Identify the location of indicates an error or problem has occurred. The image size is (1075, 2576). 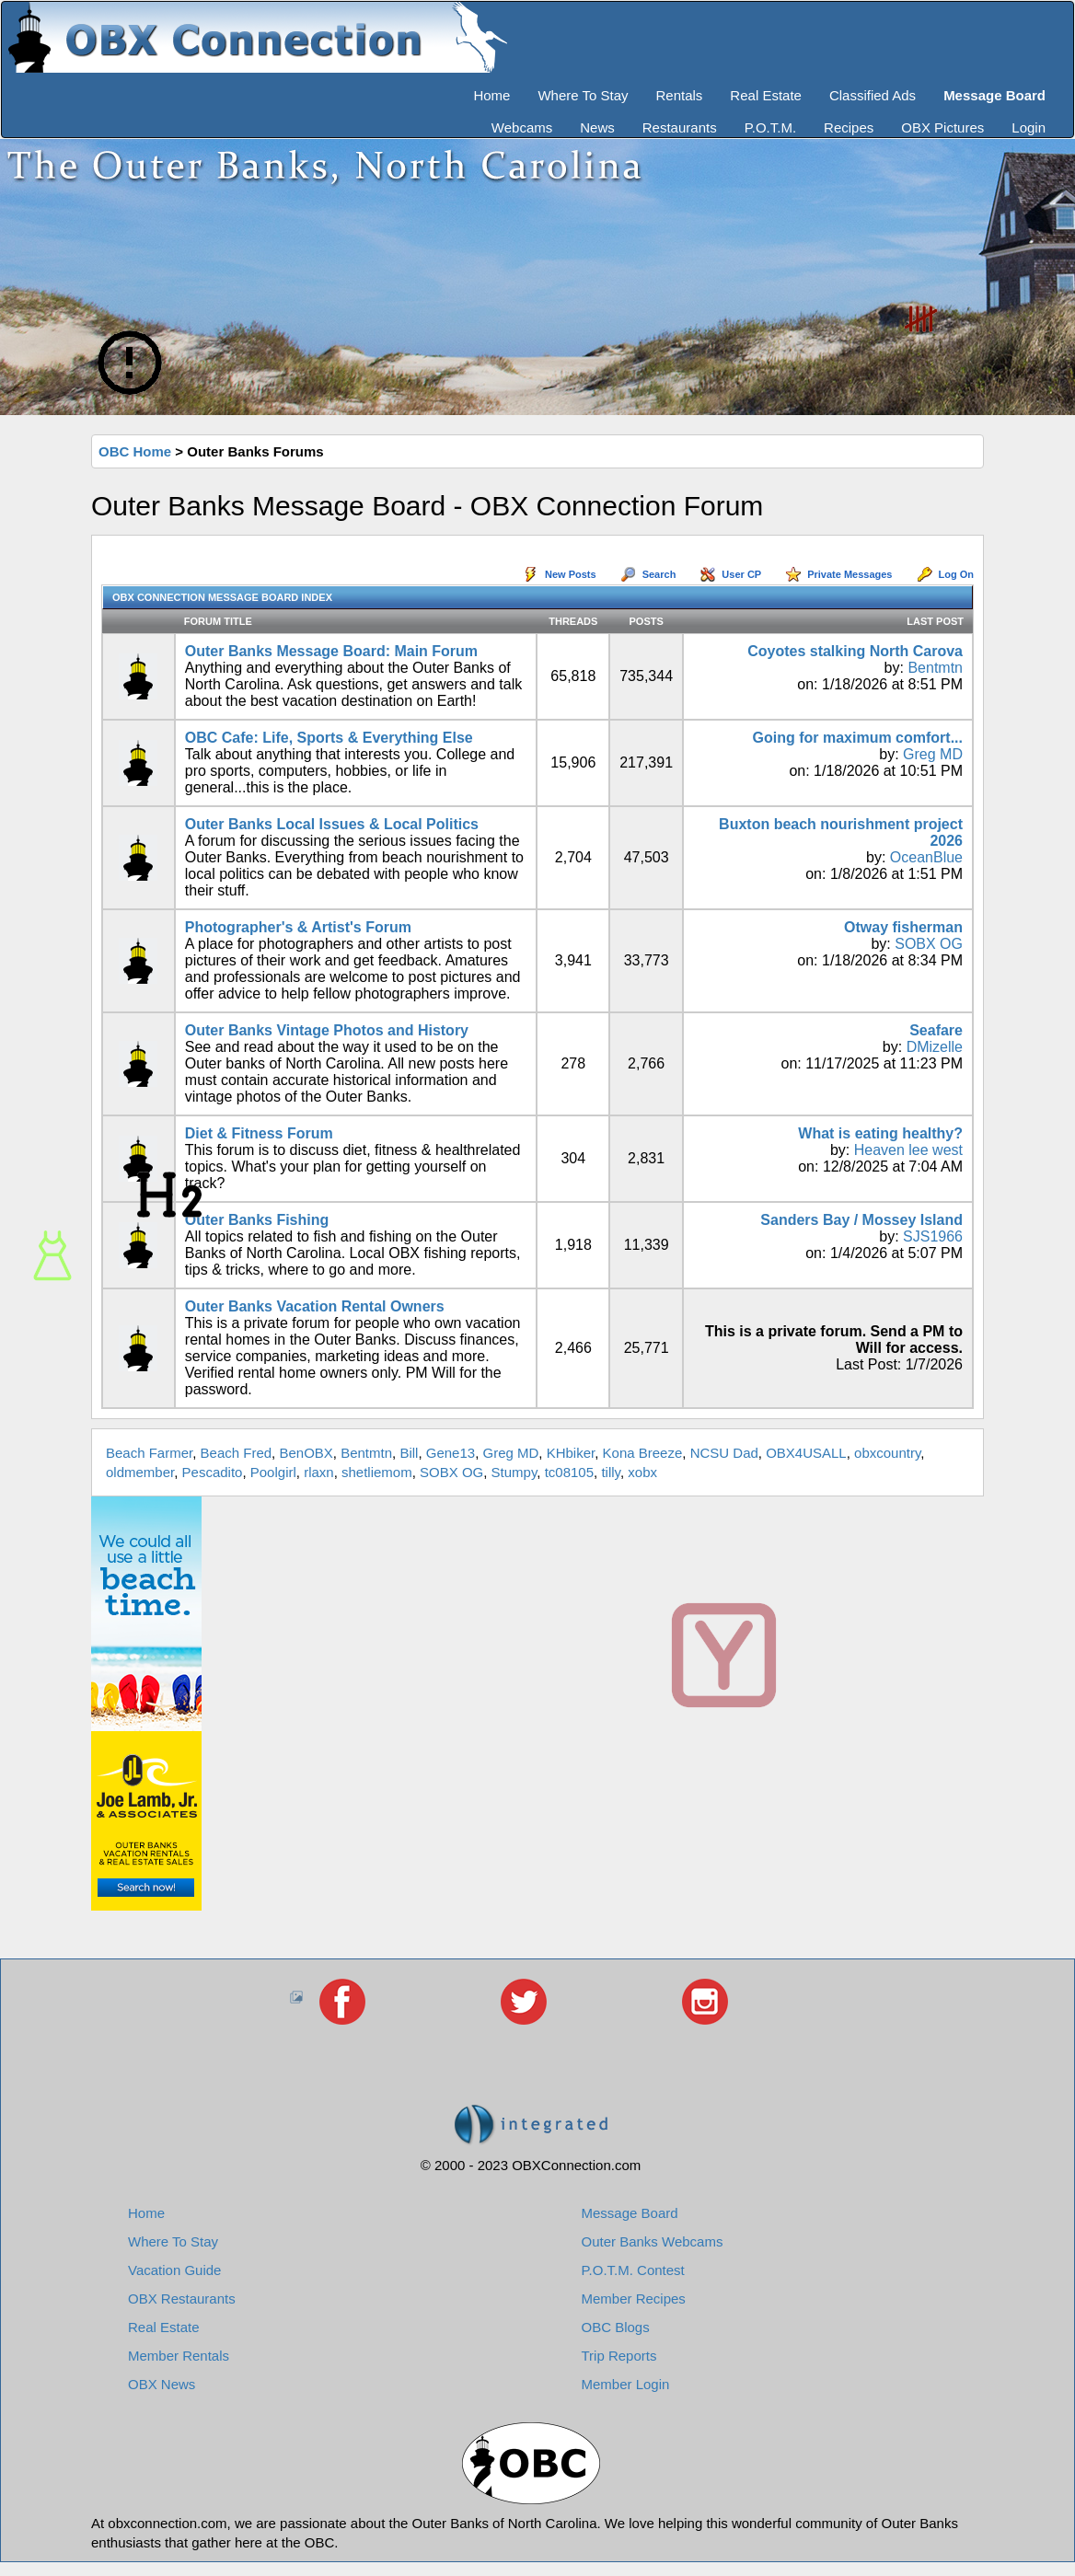
(130, 363).